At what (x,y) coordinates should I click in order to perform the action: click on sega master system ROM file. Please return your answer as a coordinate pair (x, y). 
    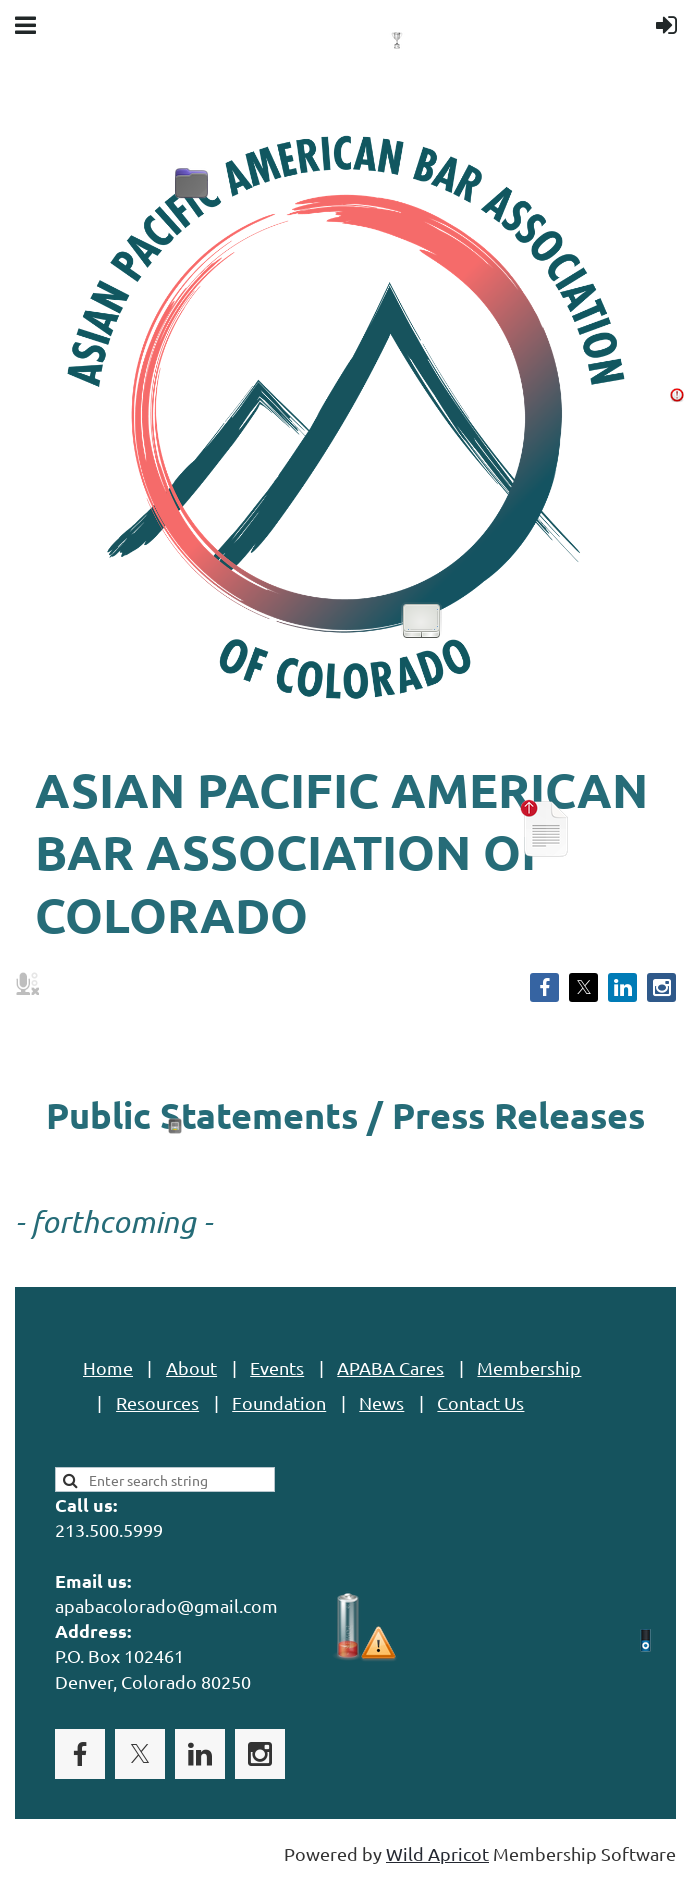
    Looking at the image, I should click on (175, 1126).